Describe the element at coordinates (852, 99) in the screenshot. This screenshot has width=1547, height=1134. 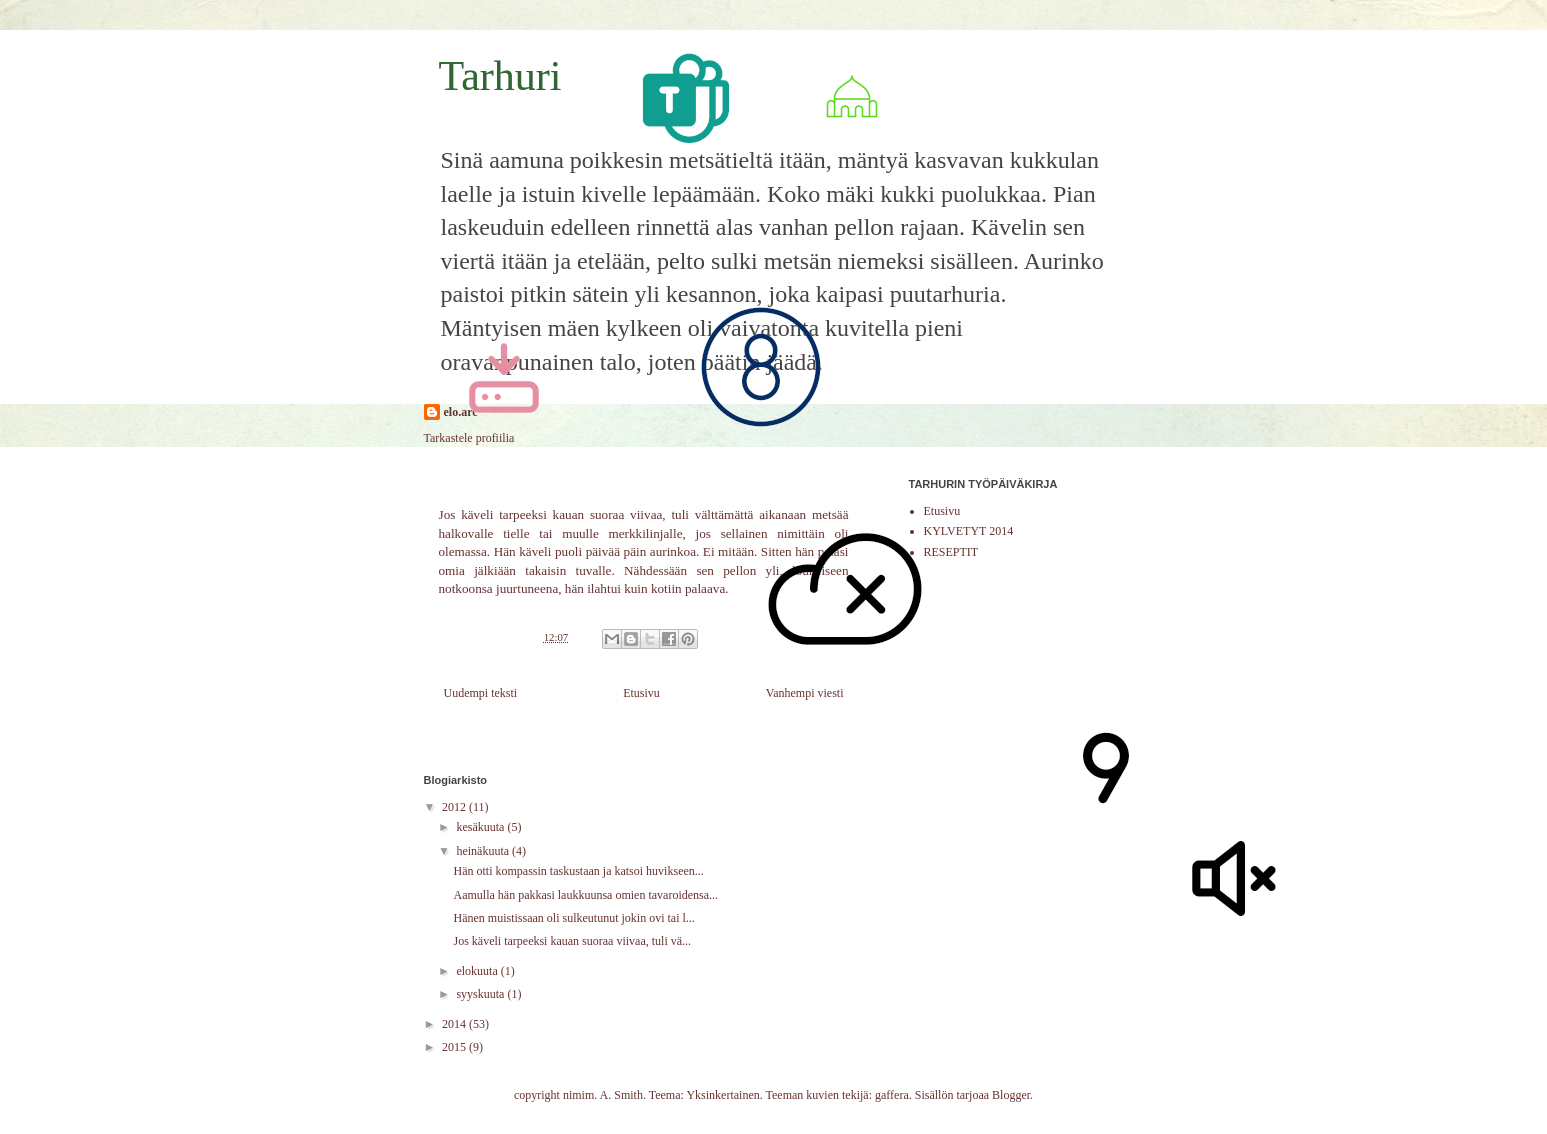
I see `find nearby mosques` at that location.